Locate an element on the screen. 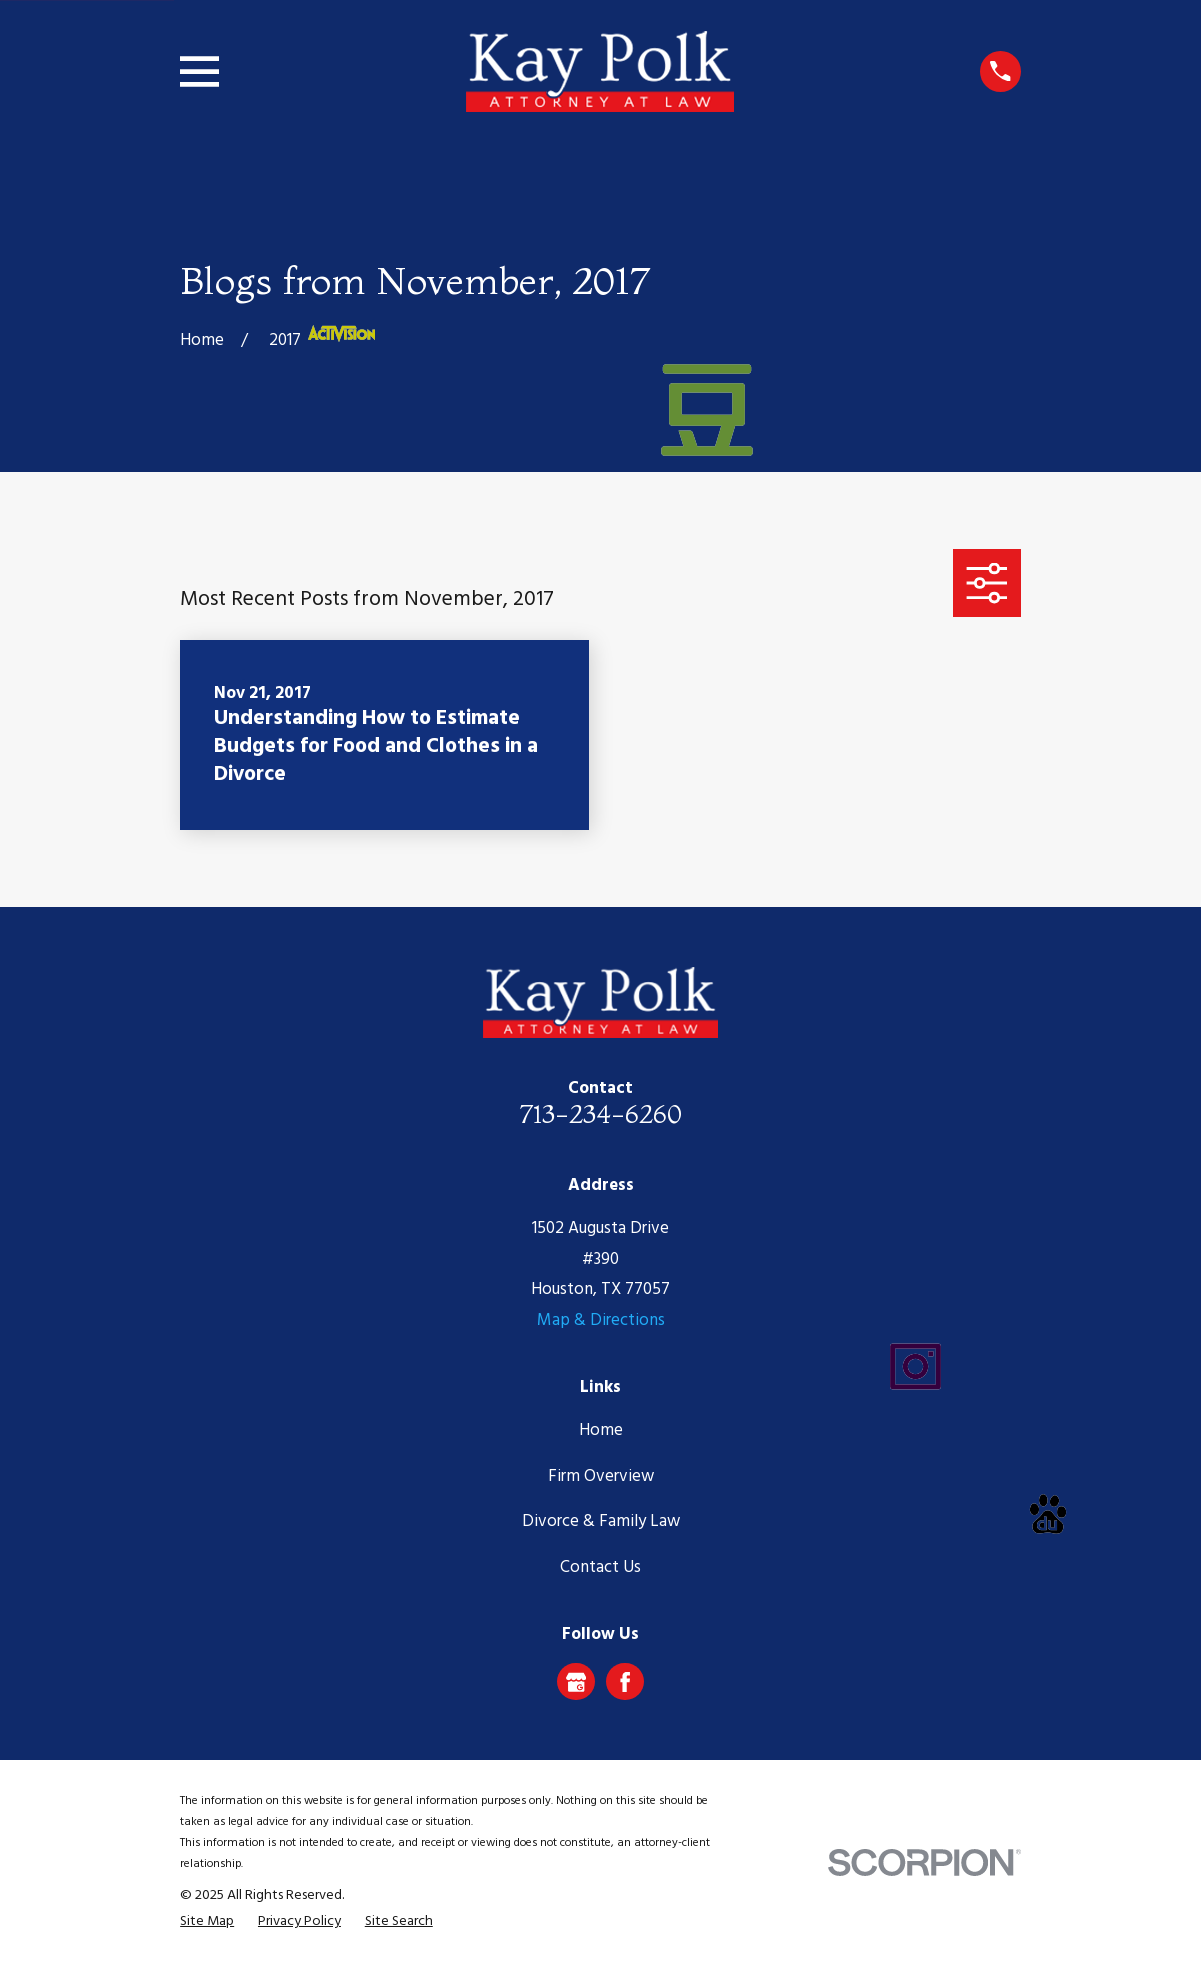  open camera to take a photo is located at coordinates (915, 1366).